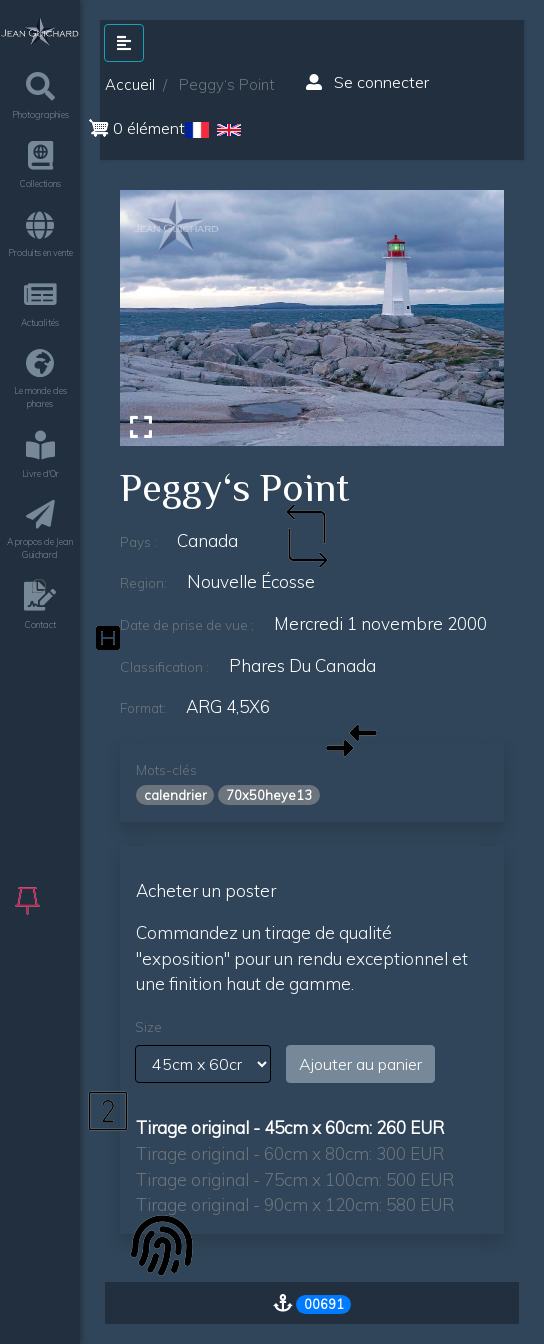 The image size is (544, 1344). What do you see at coordinates (307, 536) in the screenshot?
I see `rotate device orientation` at bounding box center [307, 536].